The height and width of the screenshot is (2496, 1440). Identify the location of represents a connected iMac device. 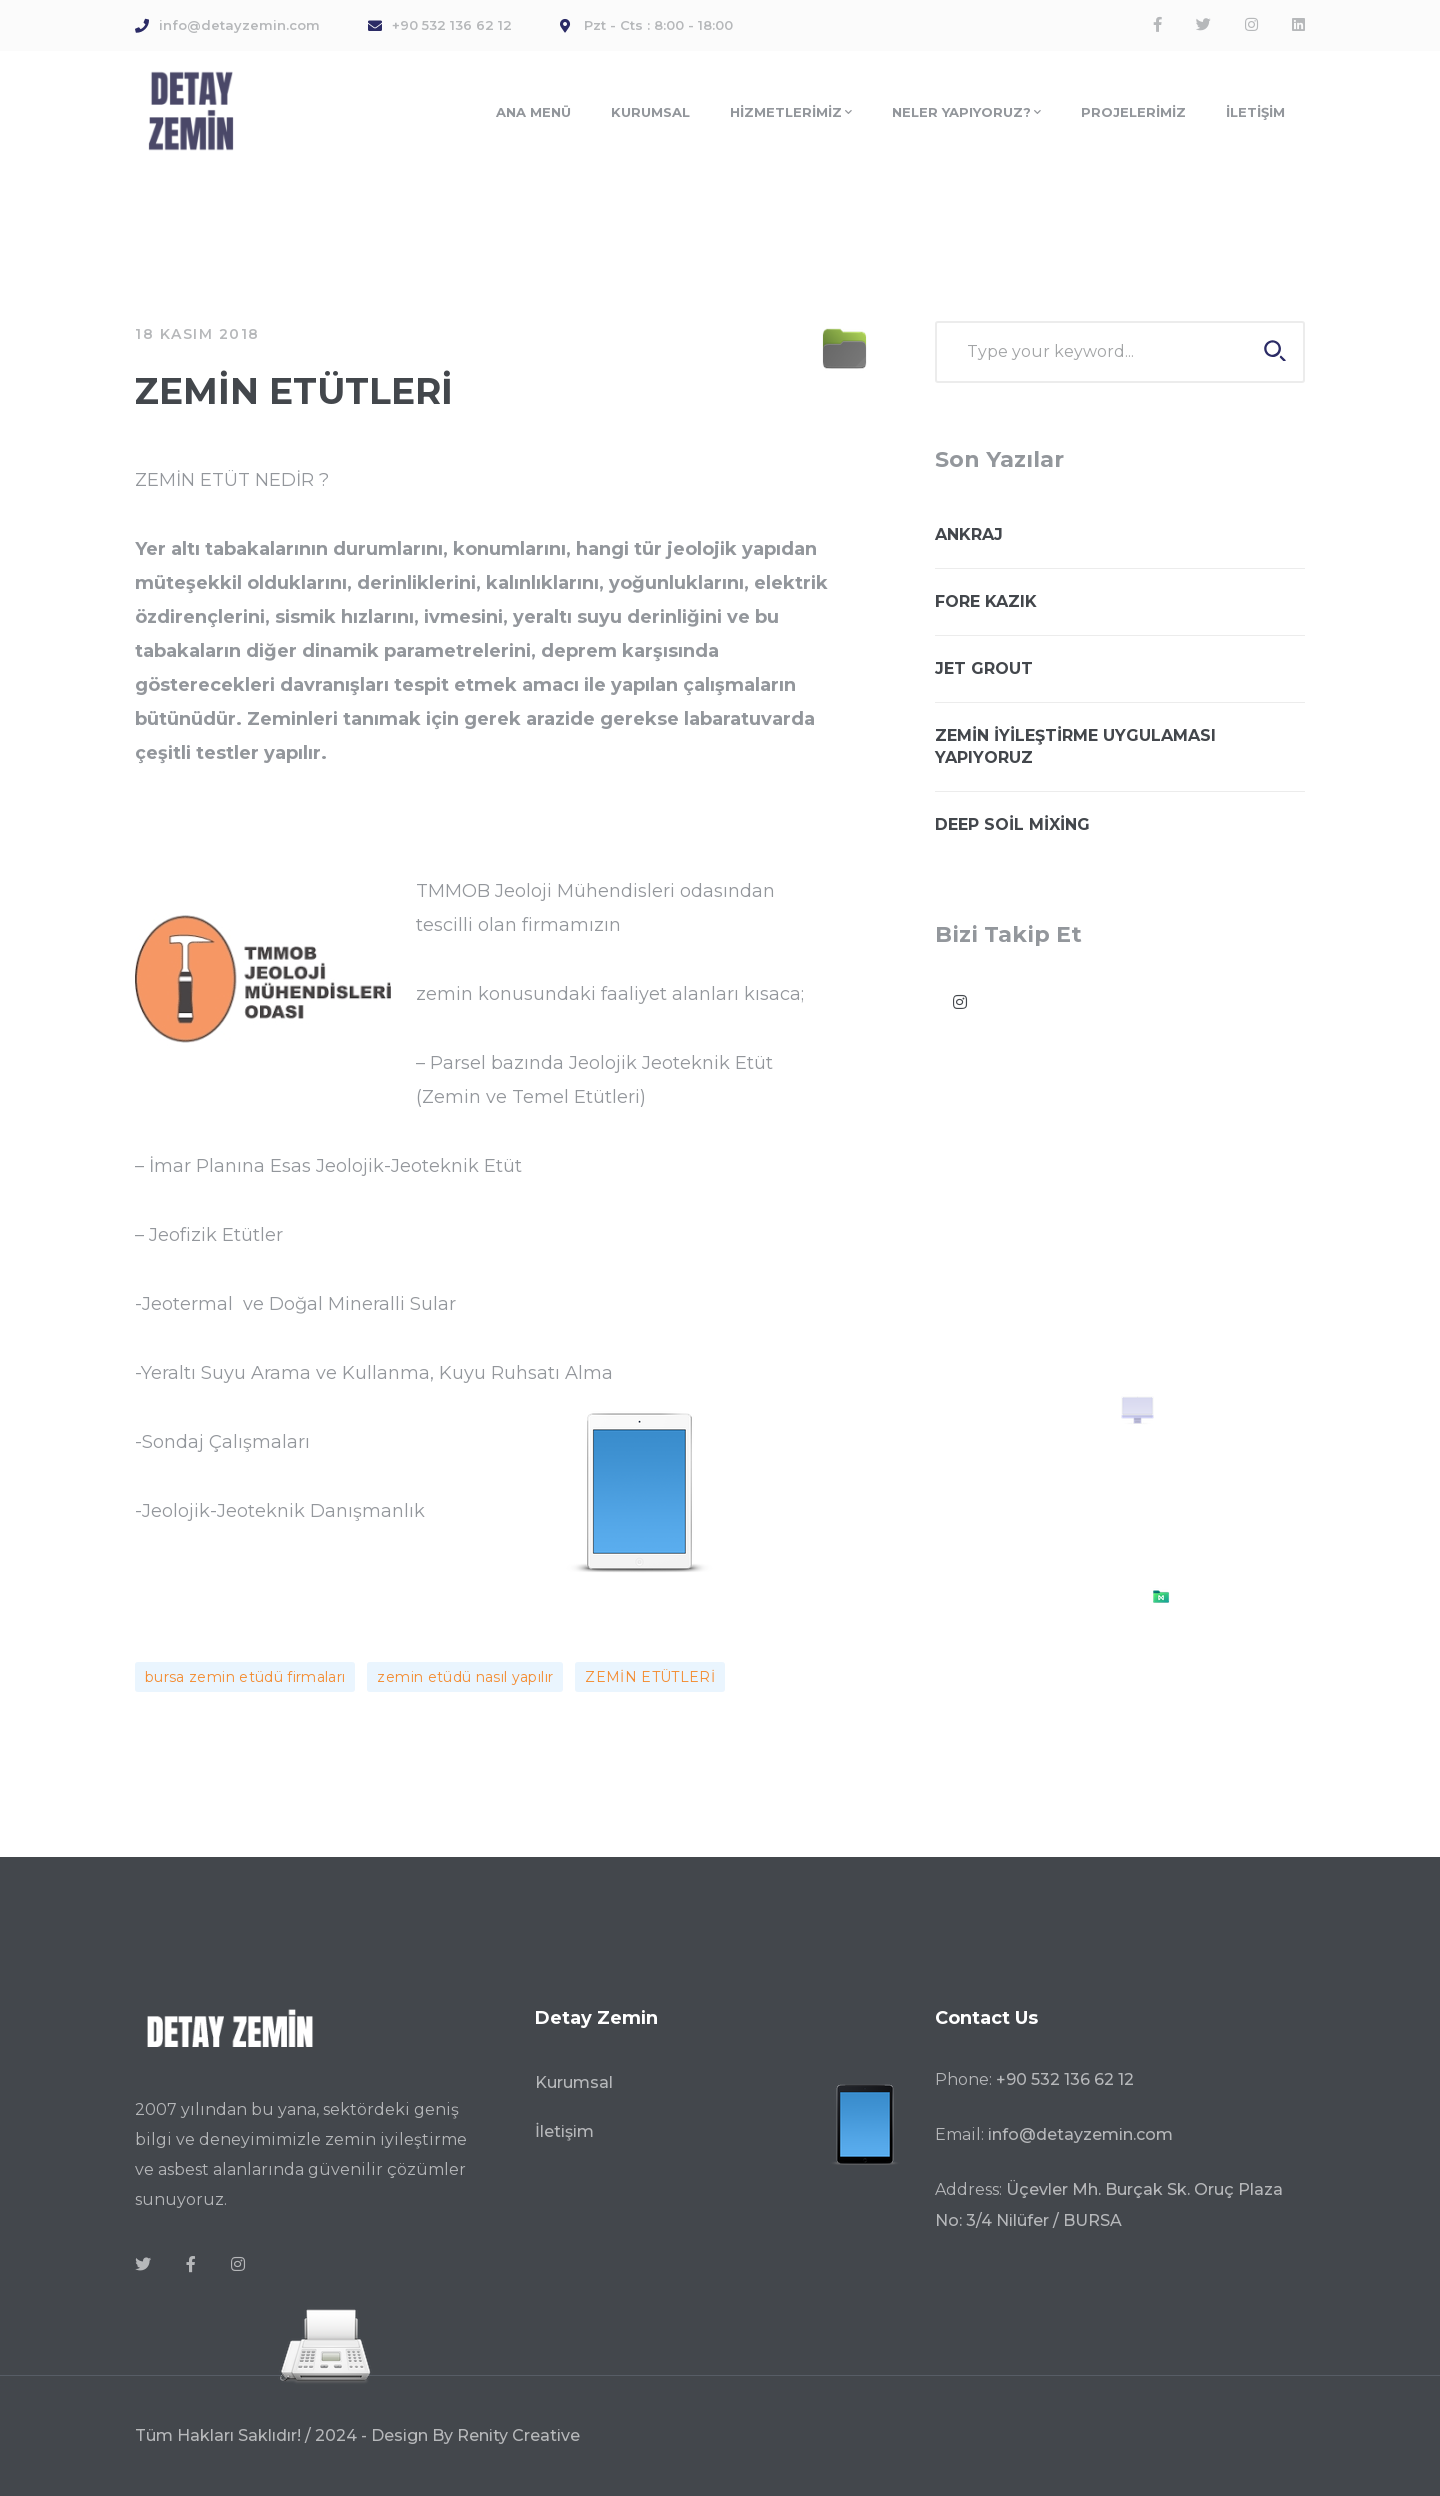
(1137, 1409).